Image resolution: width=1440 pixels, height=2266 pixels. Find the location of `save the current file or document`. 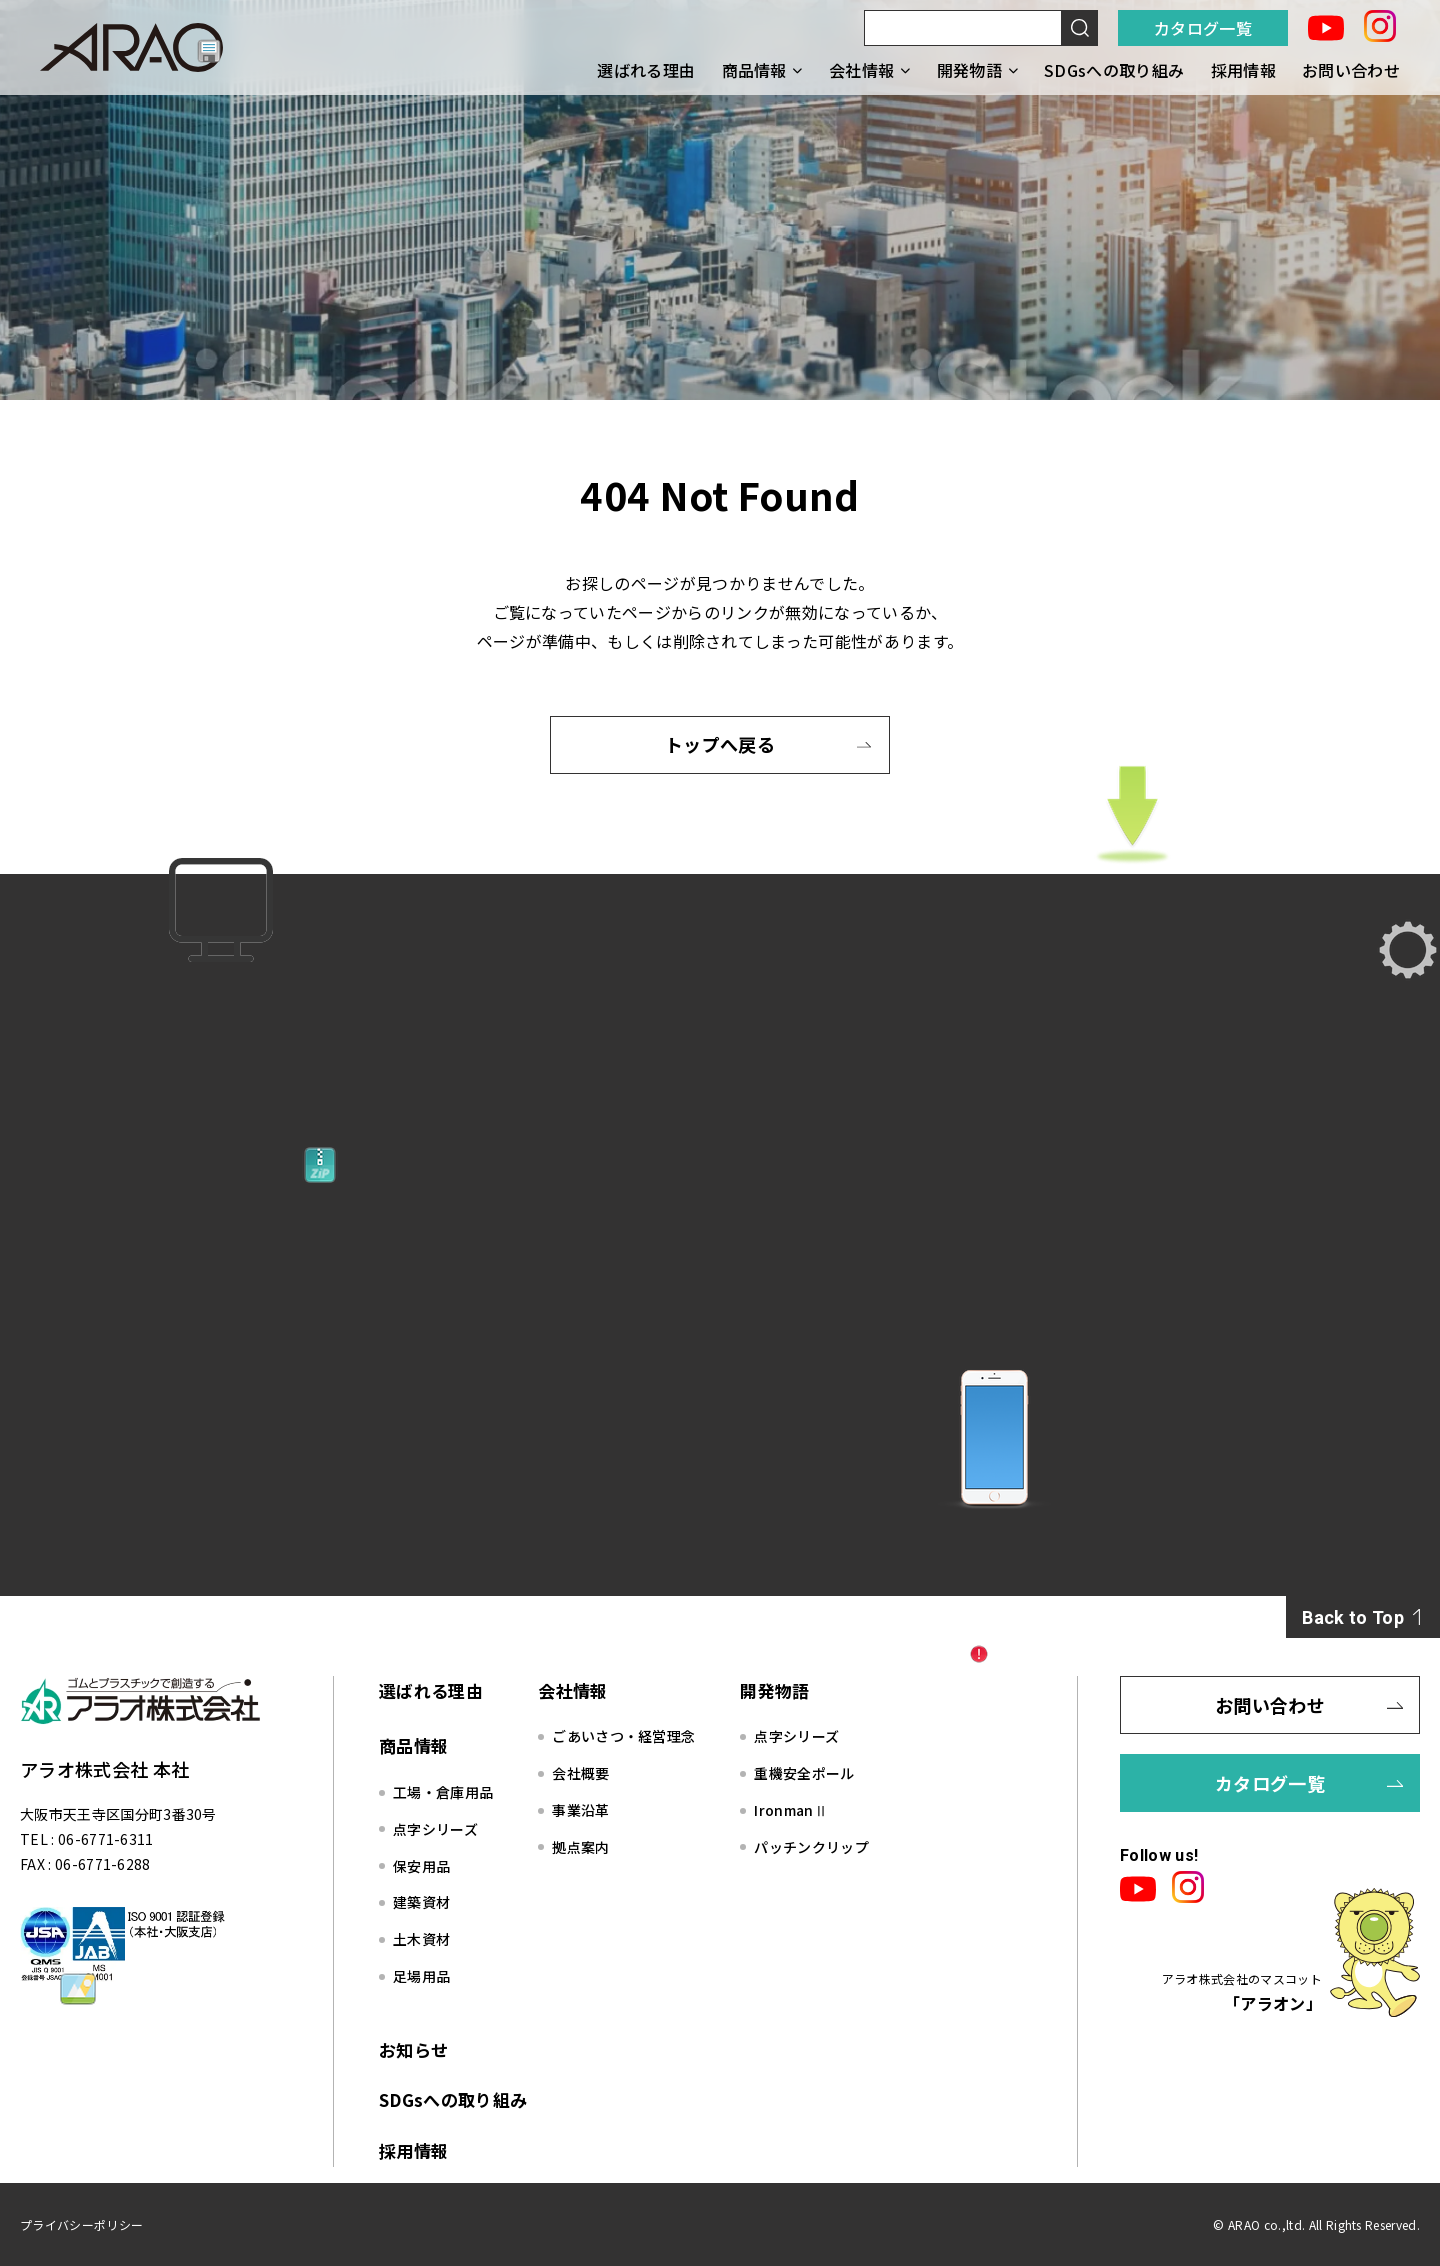

save the current file or document is located at coordinates (1132, 808).